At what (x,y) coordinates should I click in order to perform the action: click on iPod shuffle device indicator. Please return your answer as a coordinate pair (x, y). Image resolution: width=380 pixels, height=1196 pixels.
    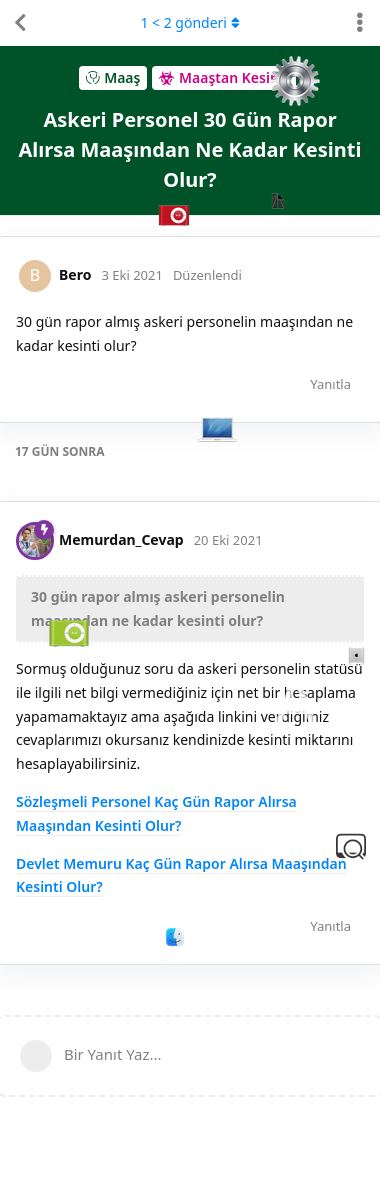
    Looking at the image, I should click on (174, 210).